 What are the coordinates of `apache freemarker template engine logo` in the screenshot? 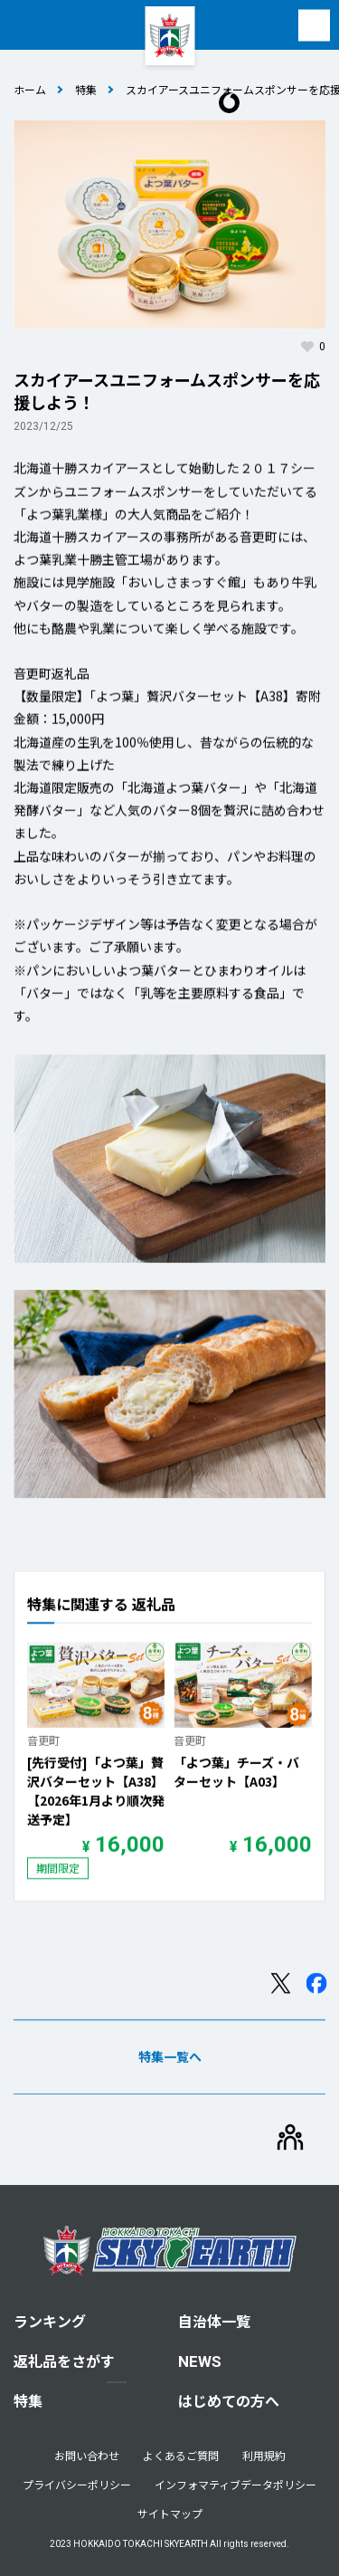 It's located at (117, 2382).